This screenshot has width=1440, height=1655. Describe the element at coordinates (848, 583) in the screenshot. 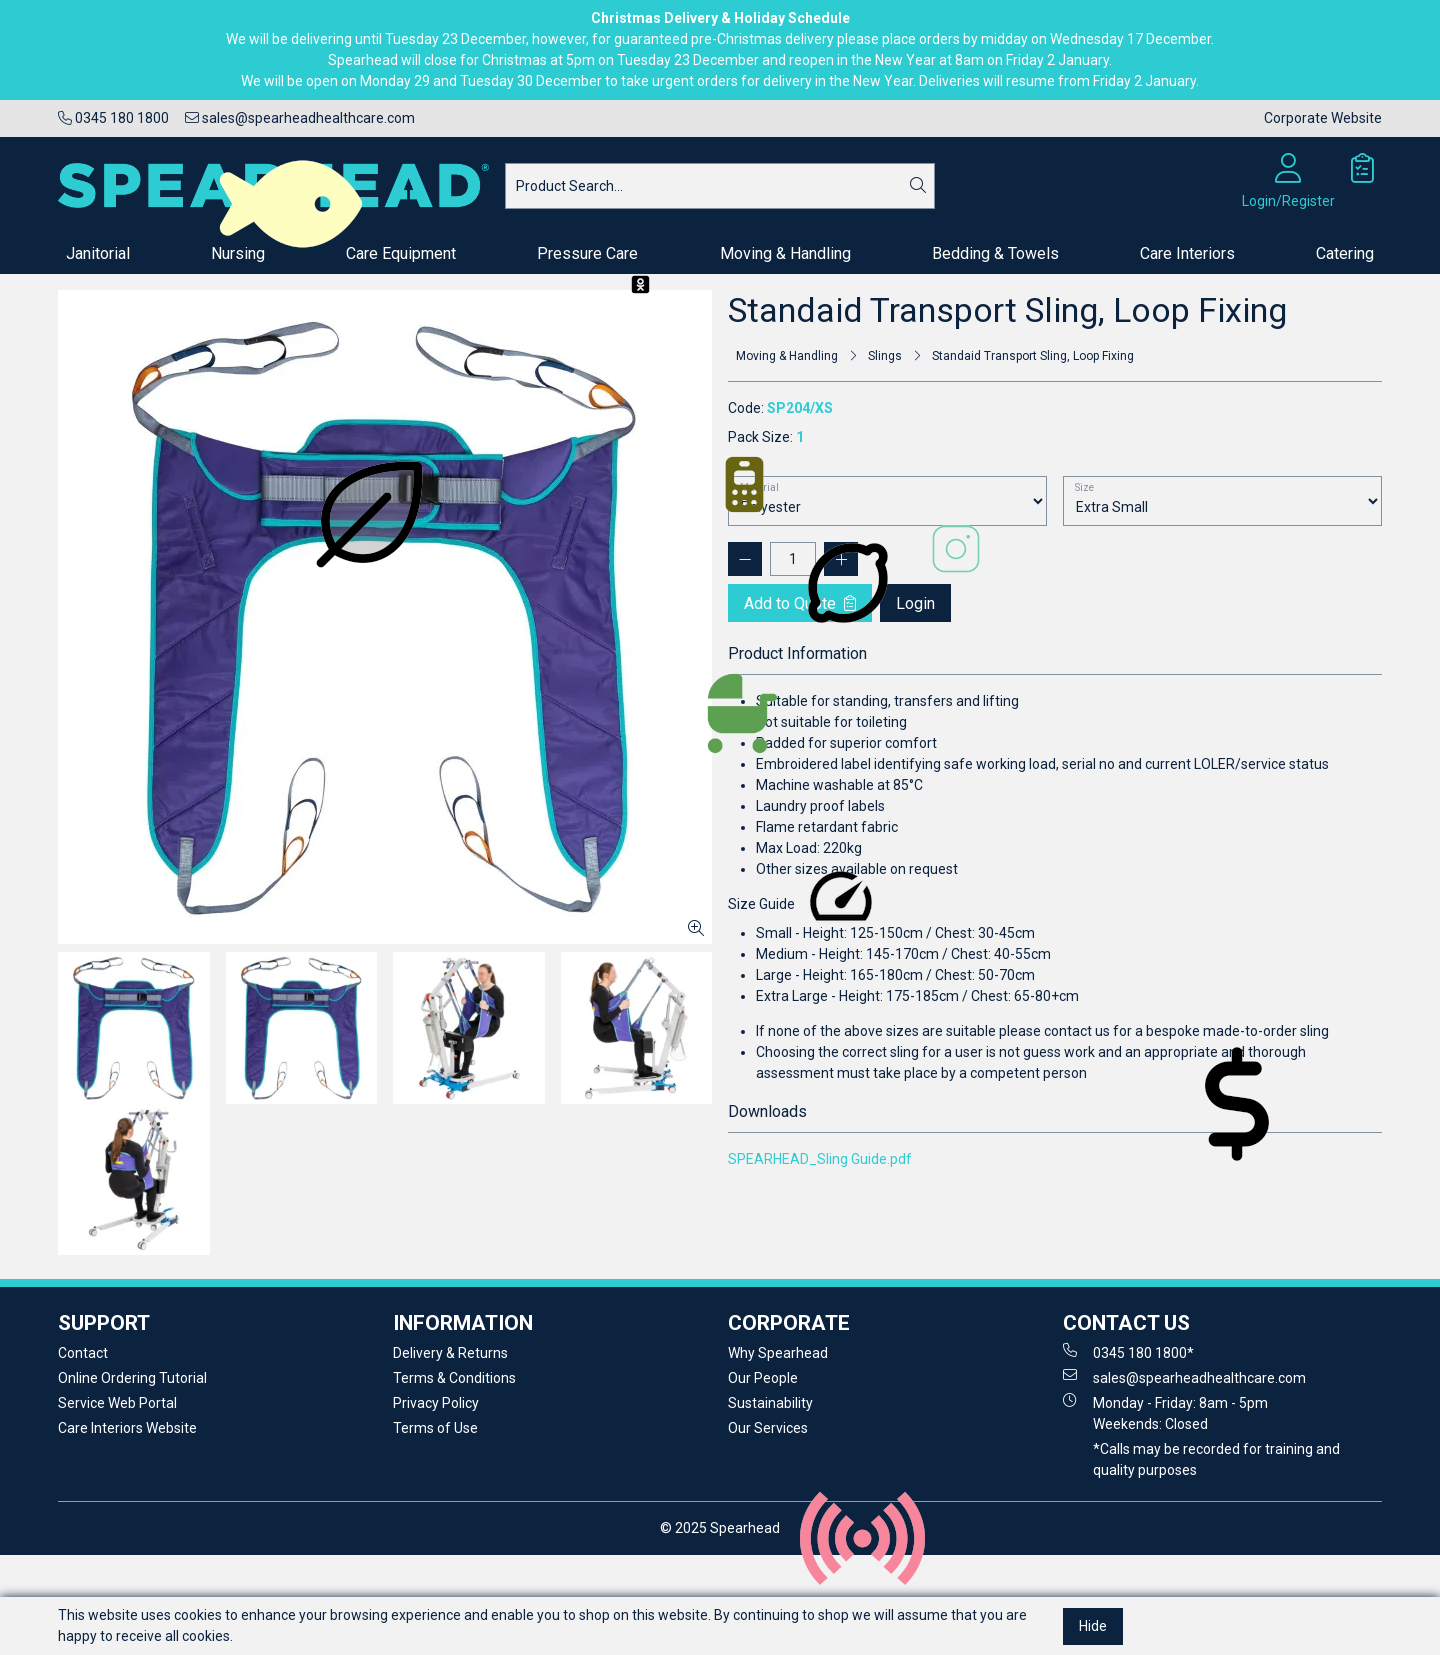

I see `indicates citrus or lemon flavor` at that location.